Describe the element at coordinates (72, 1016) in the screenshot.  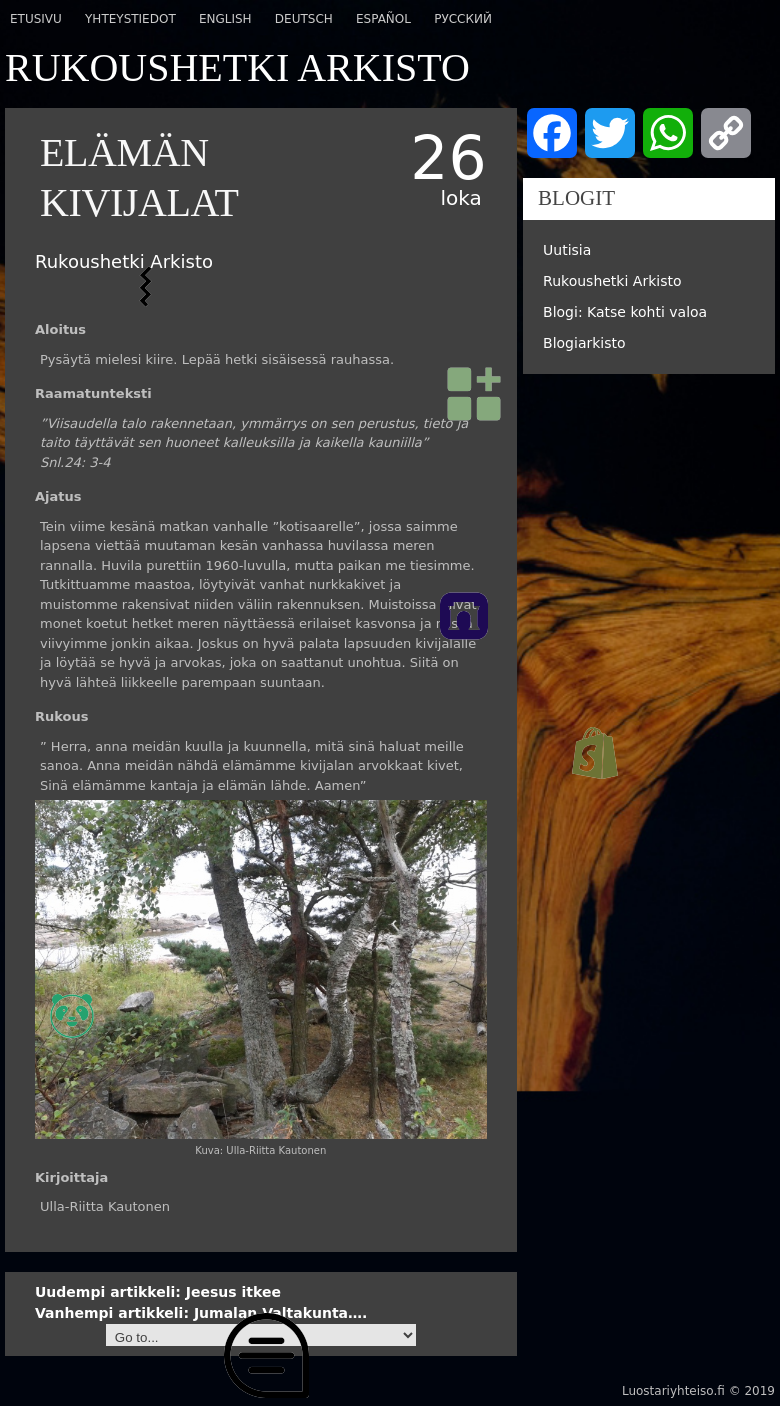
I see `open the foodpanda app` at that location.